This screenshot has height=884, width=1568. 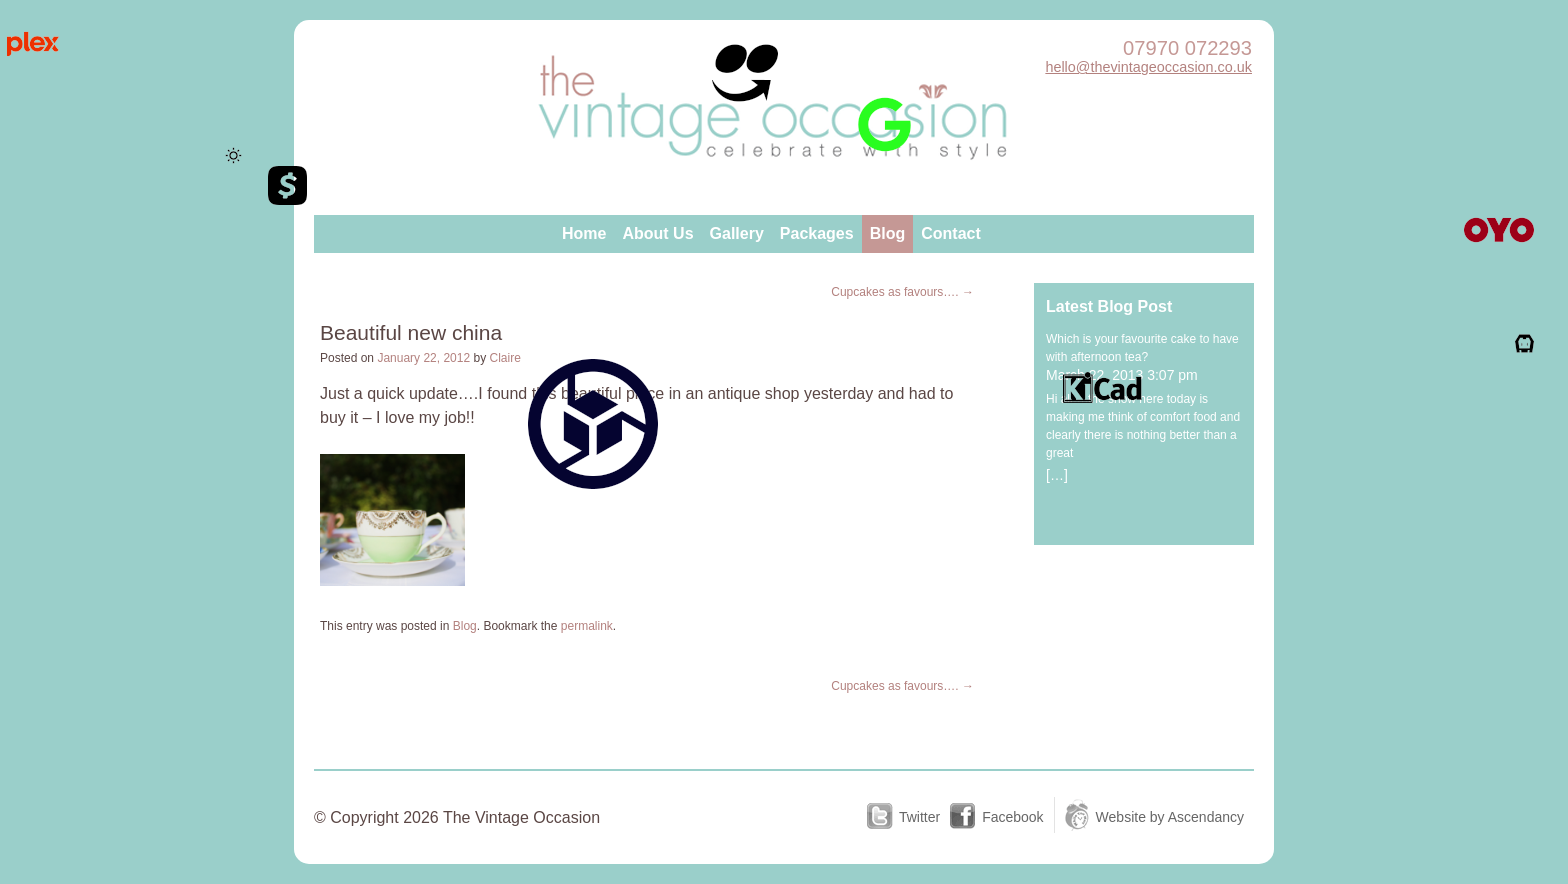 I want to click on apache cordova framework logo, so click(x=1524, y=343).